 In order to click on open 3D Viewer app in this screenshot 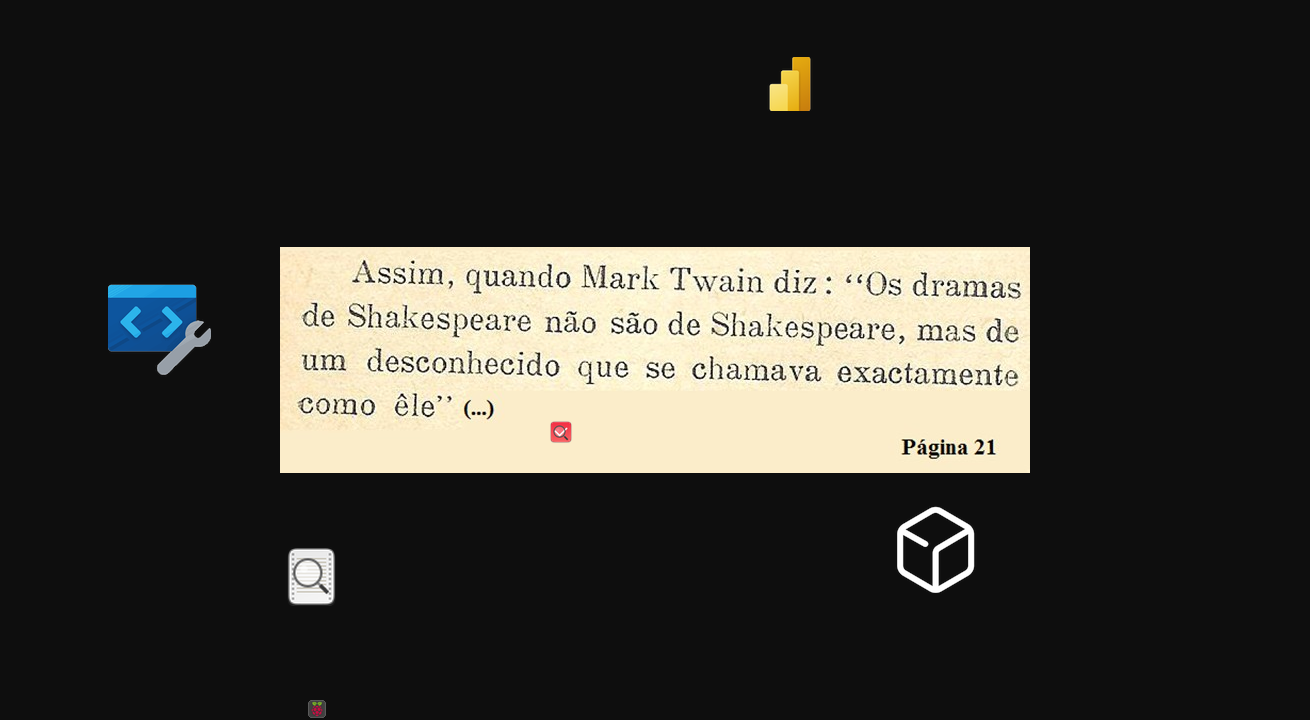, I will do `click(936, 550)`.